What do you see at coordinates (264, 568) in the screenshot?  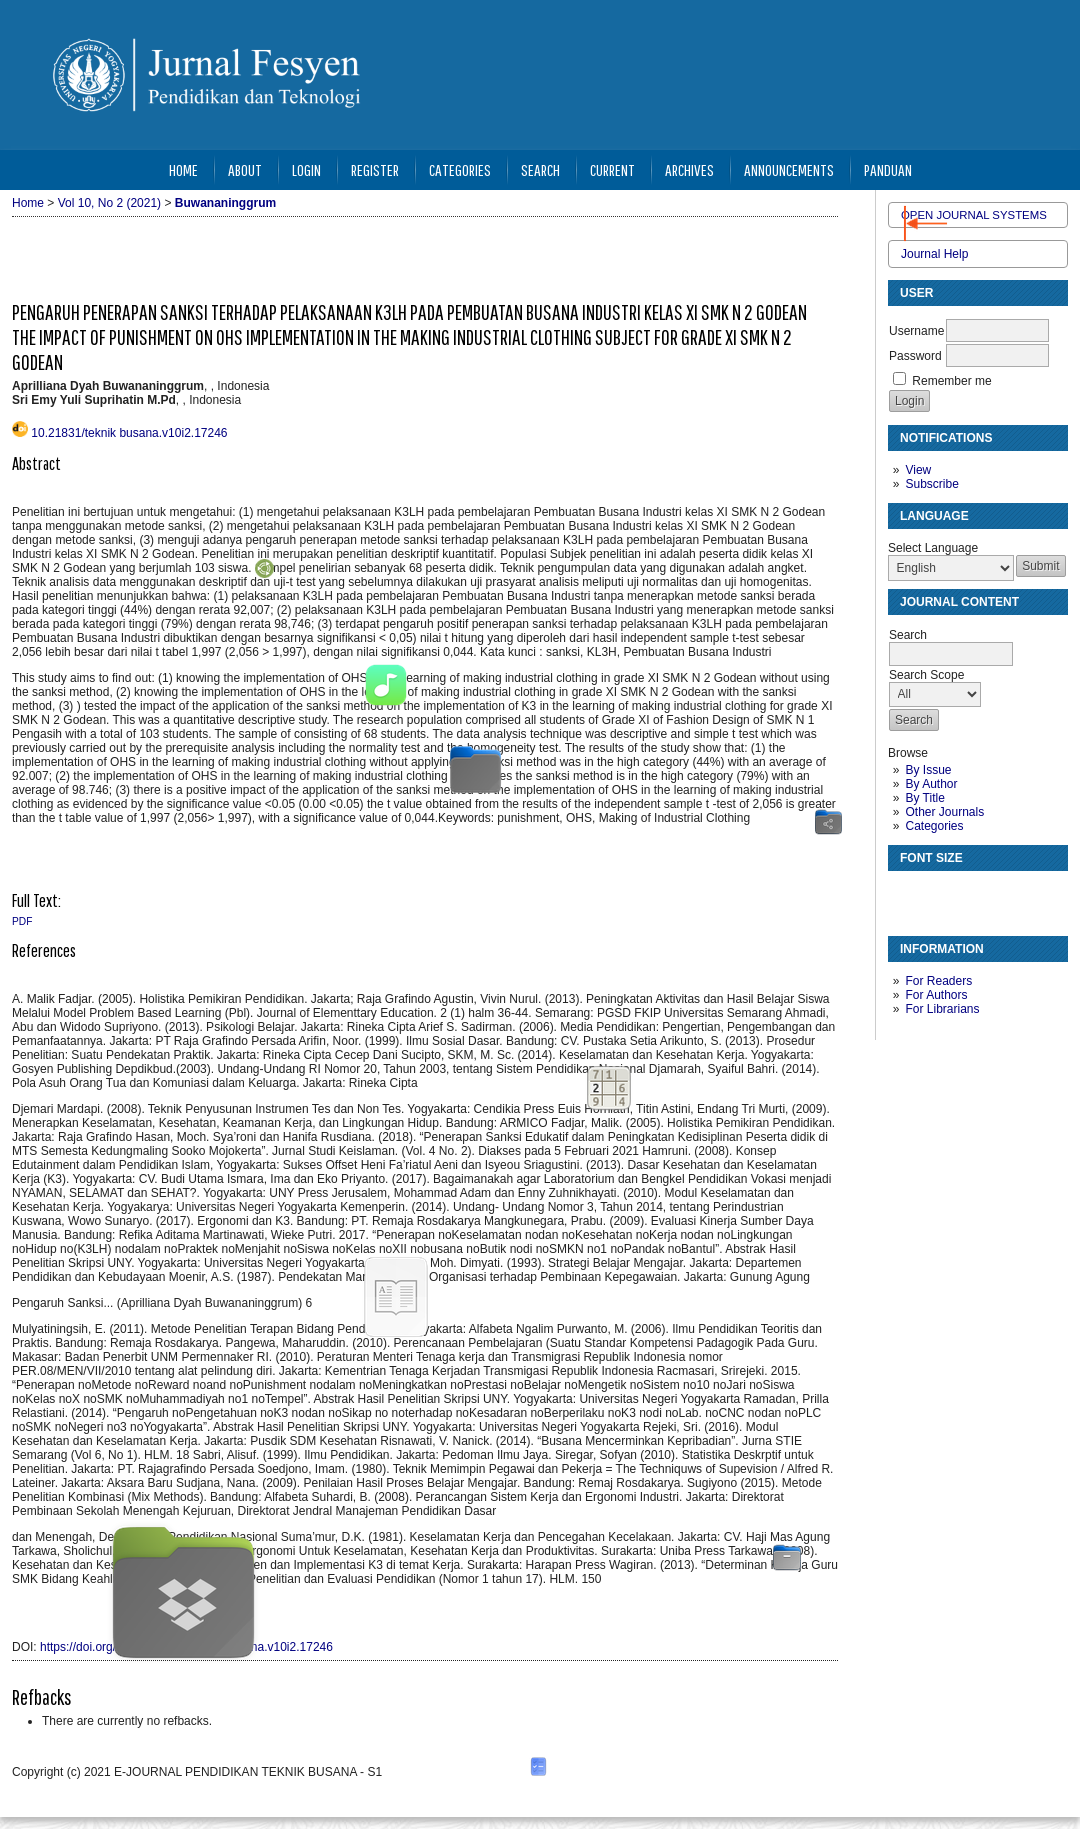 I see `ubuntu mate logo or branding indicator` at bounding box center [264, 568].